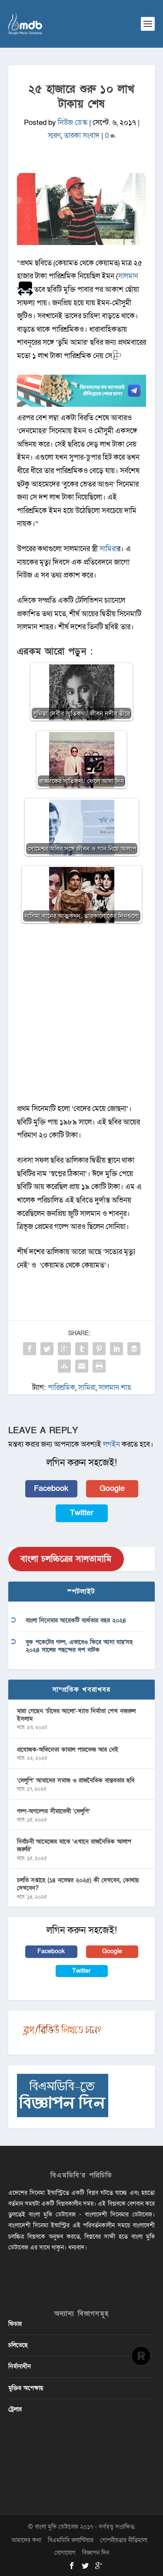 This screenshot has width=163, height=2576. Describe the element at coordinates (116, 355) in the screenshot. I see `open replit coding environment` at that location.